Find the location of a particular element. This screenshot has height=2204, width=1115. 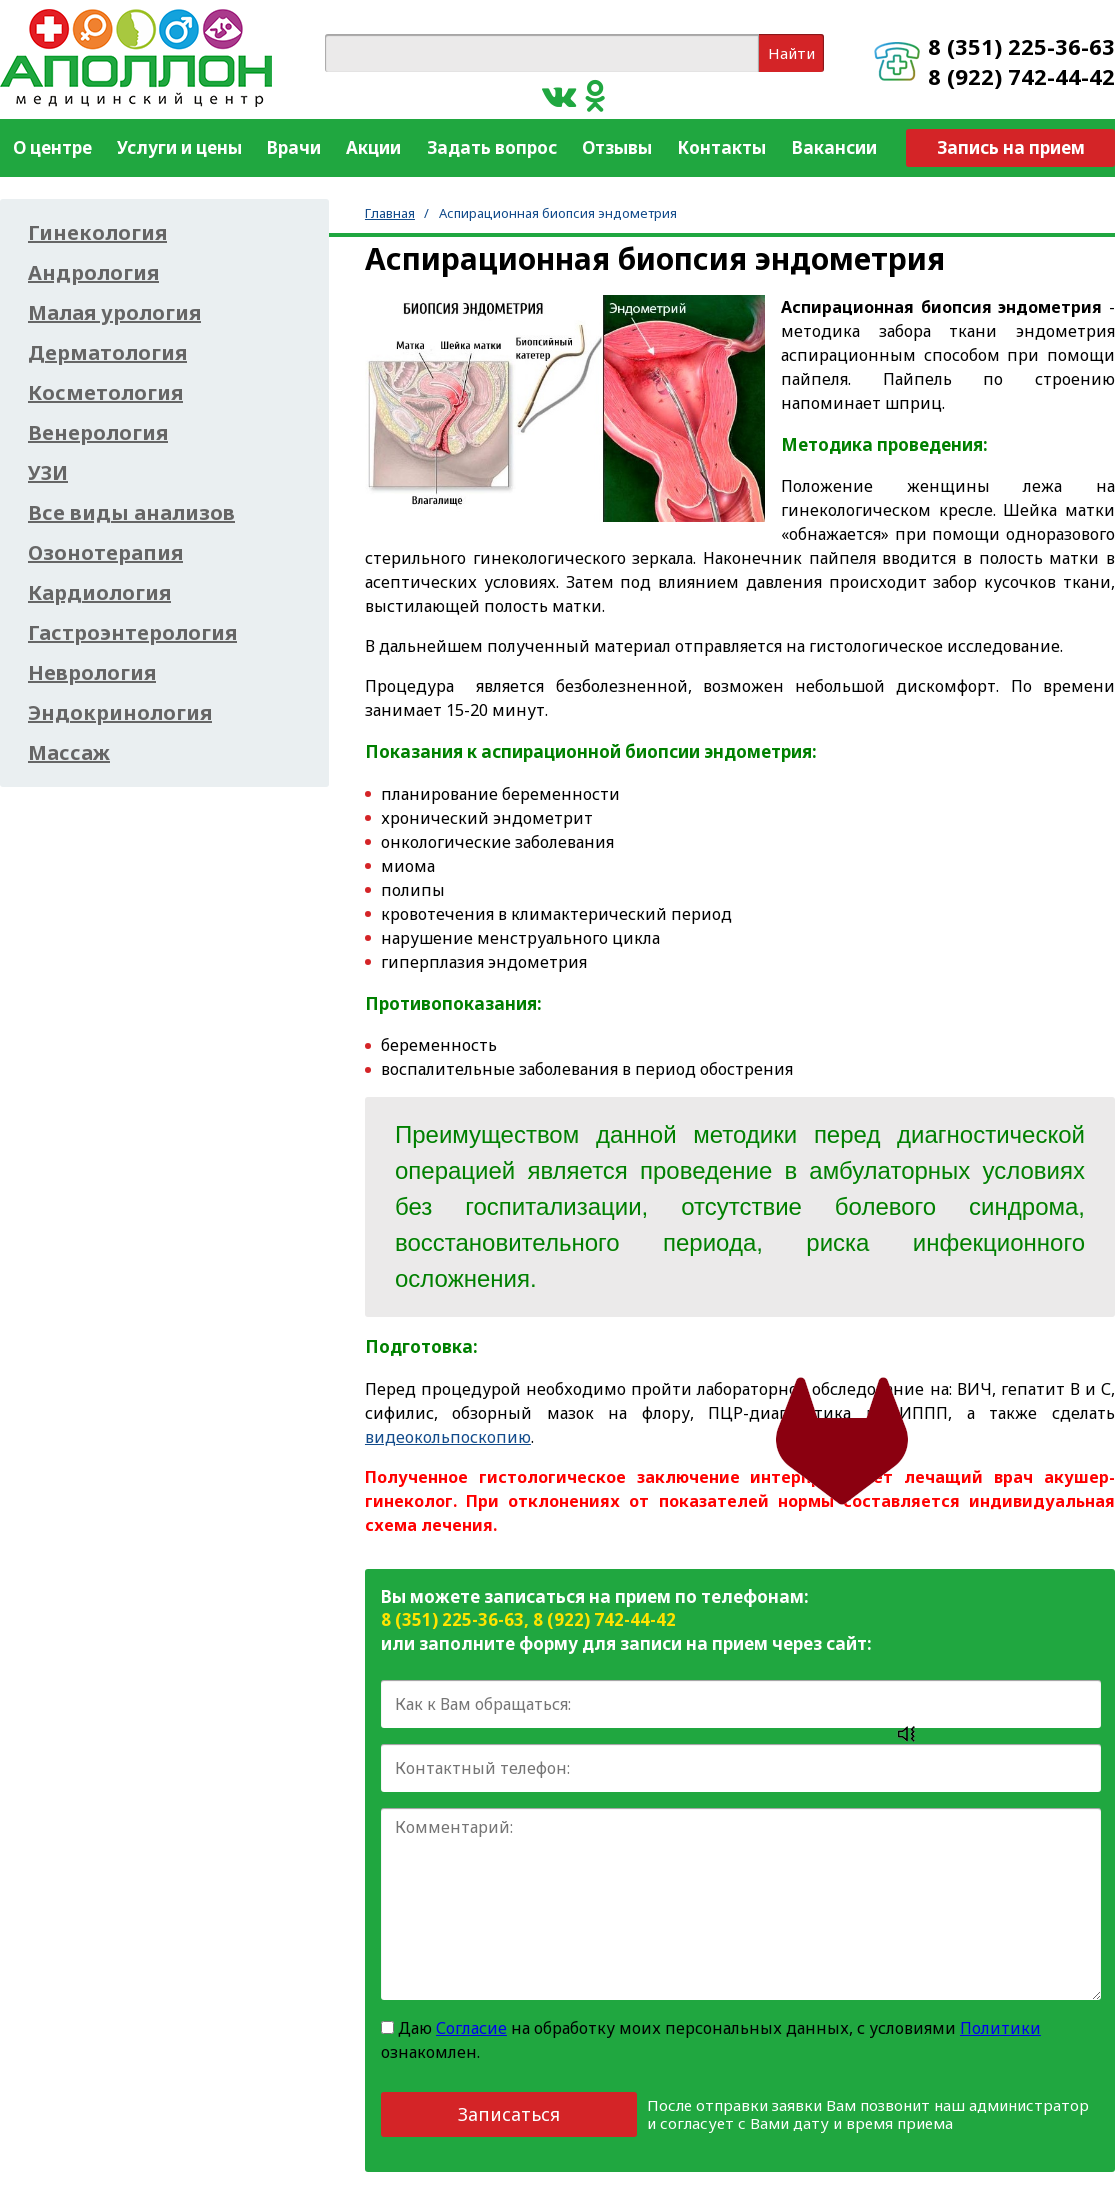

open GitLab repository is located at coordinates (842, 1441).